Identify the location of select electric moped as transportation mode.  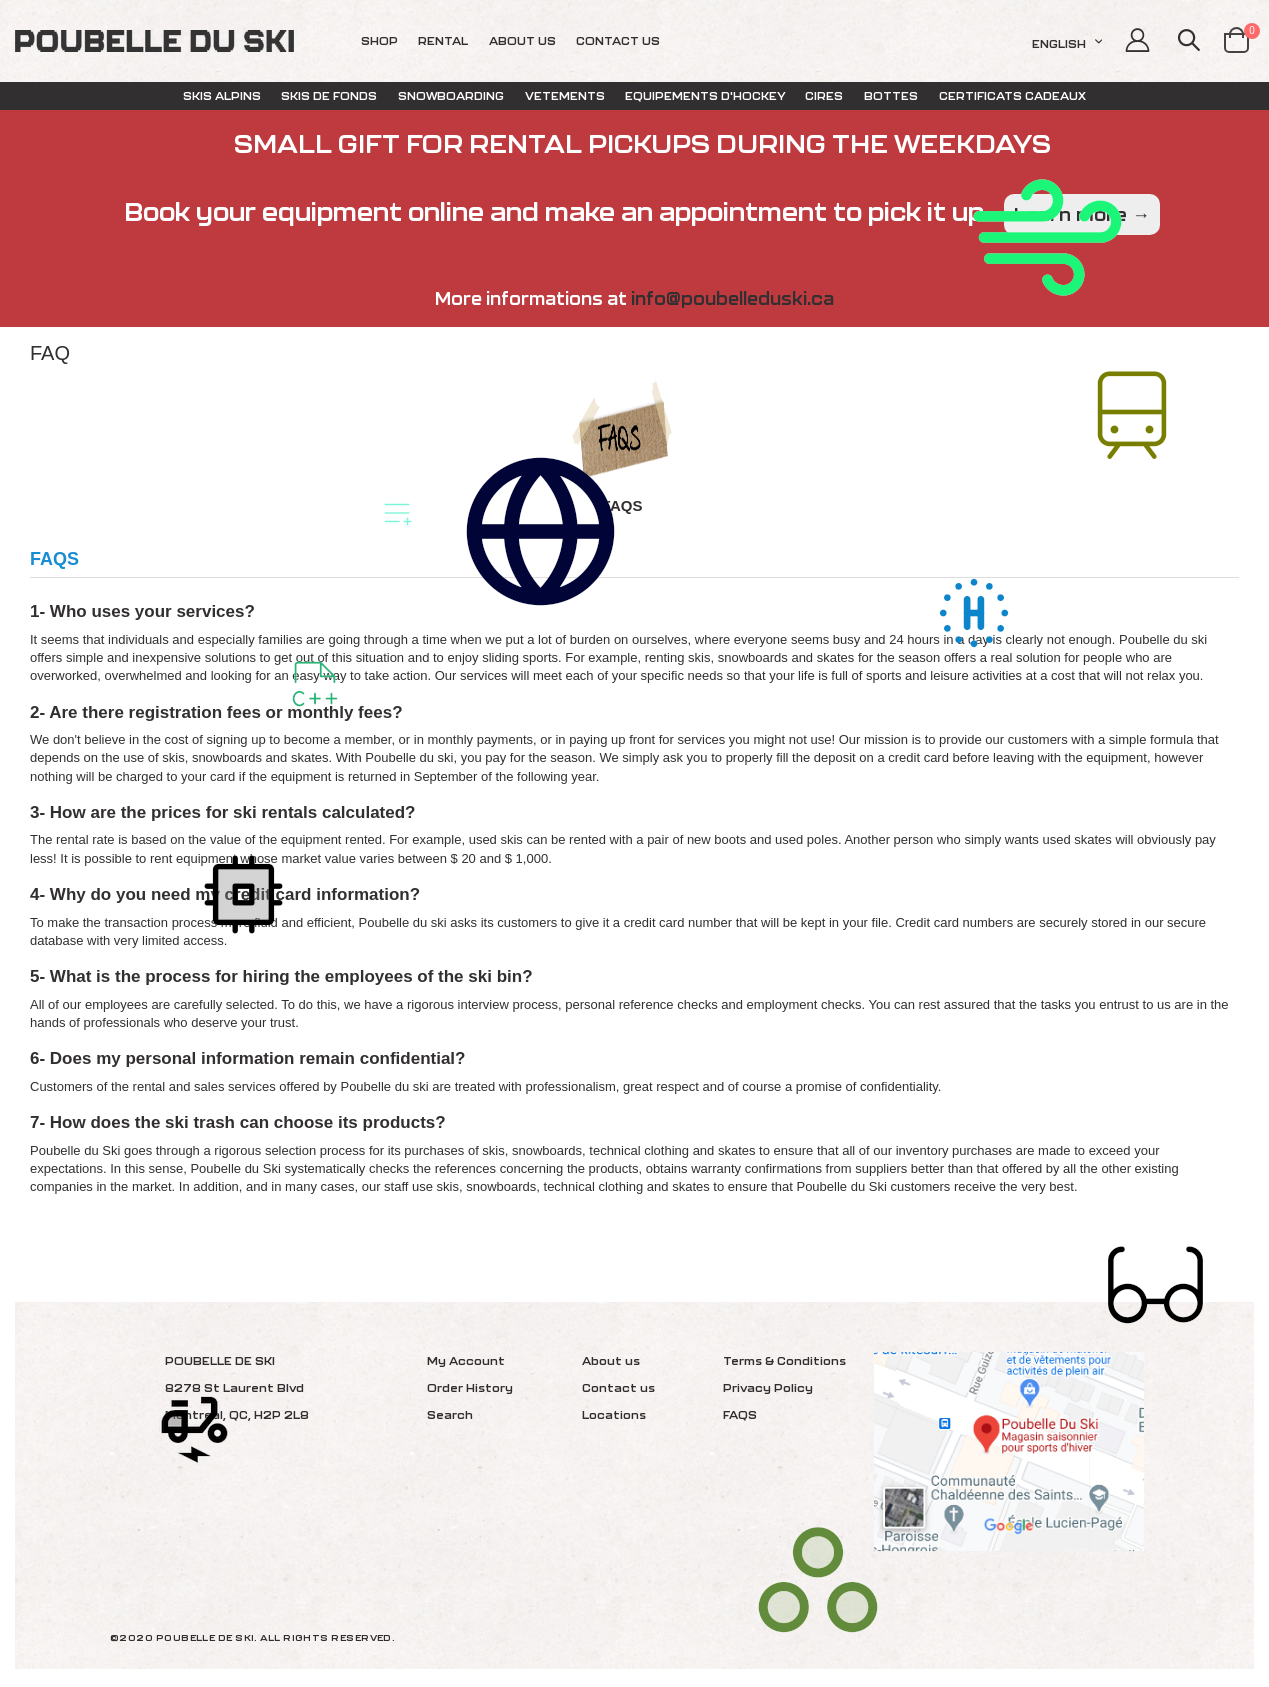
(194, 1426).